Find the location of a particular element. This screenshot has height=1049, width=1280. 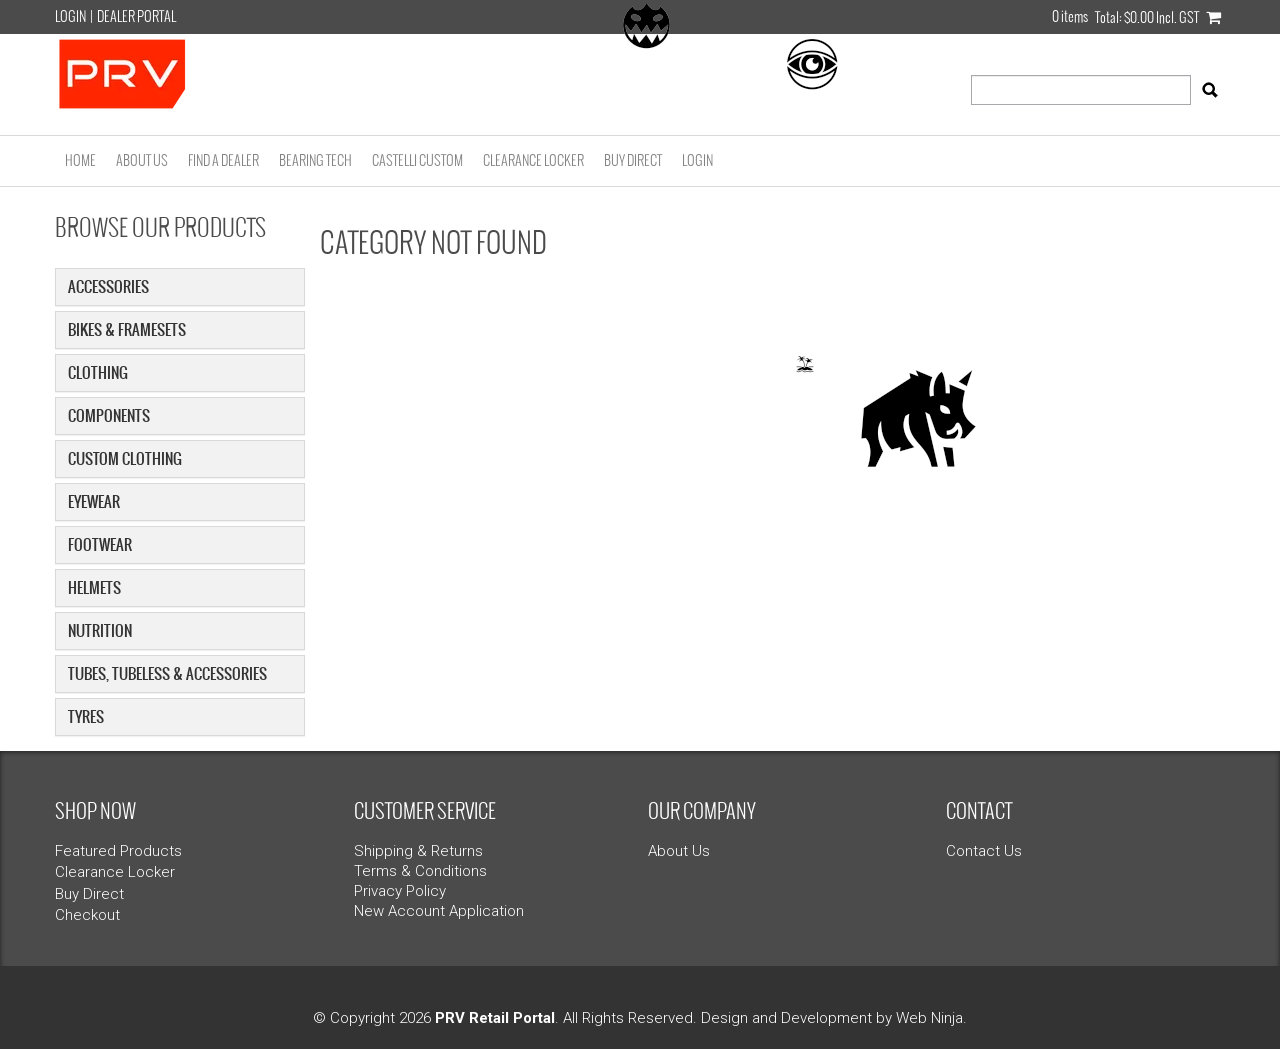

access halloween or seasonal themed content is located at coordinates (646, 26).